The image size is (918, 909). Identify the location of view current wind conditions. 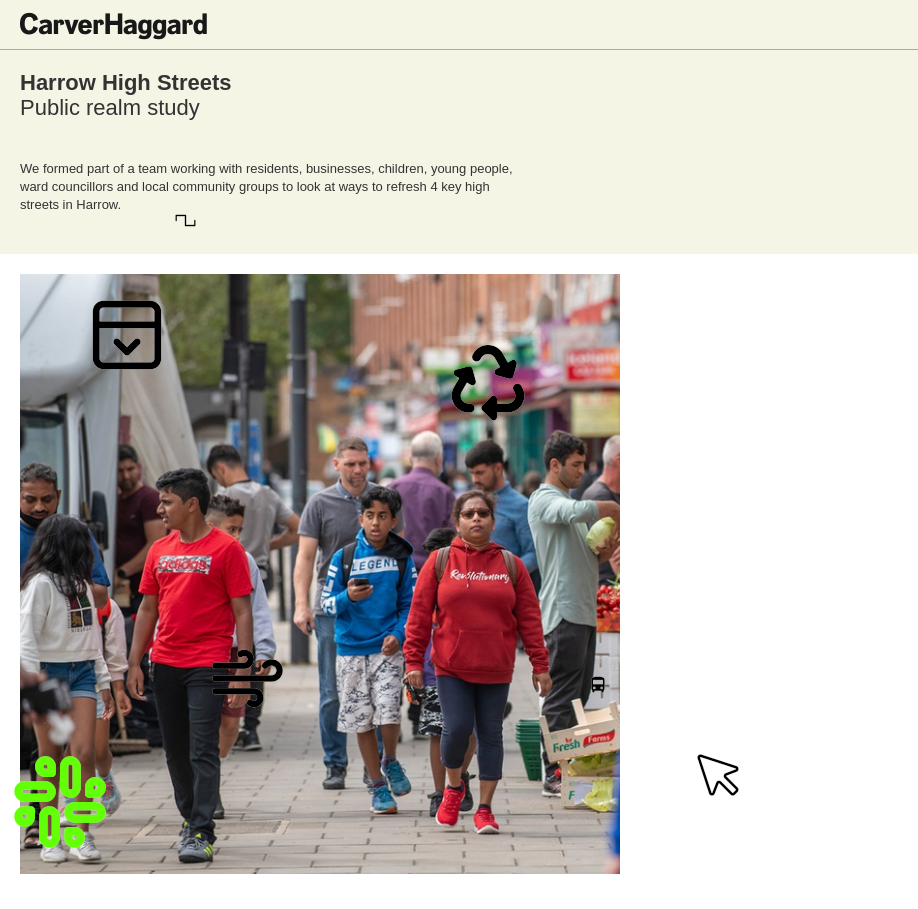
(247, 678).